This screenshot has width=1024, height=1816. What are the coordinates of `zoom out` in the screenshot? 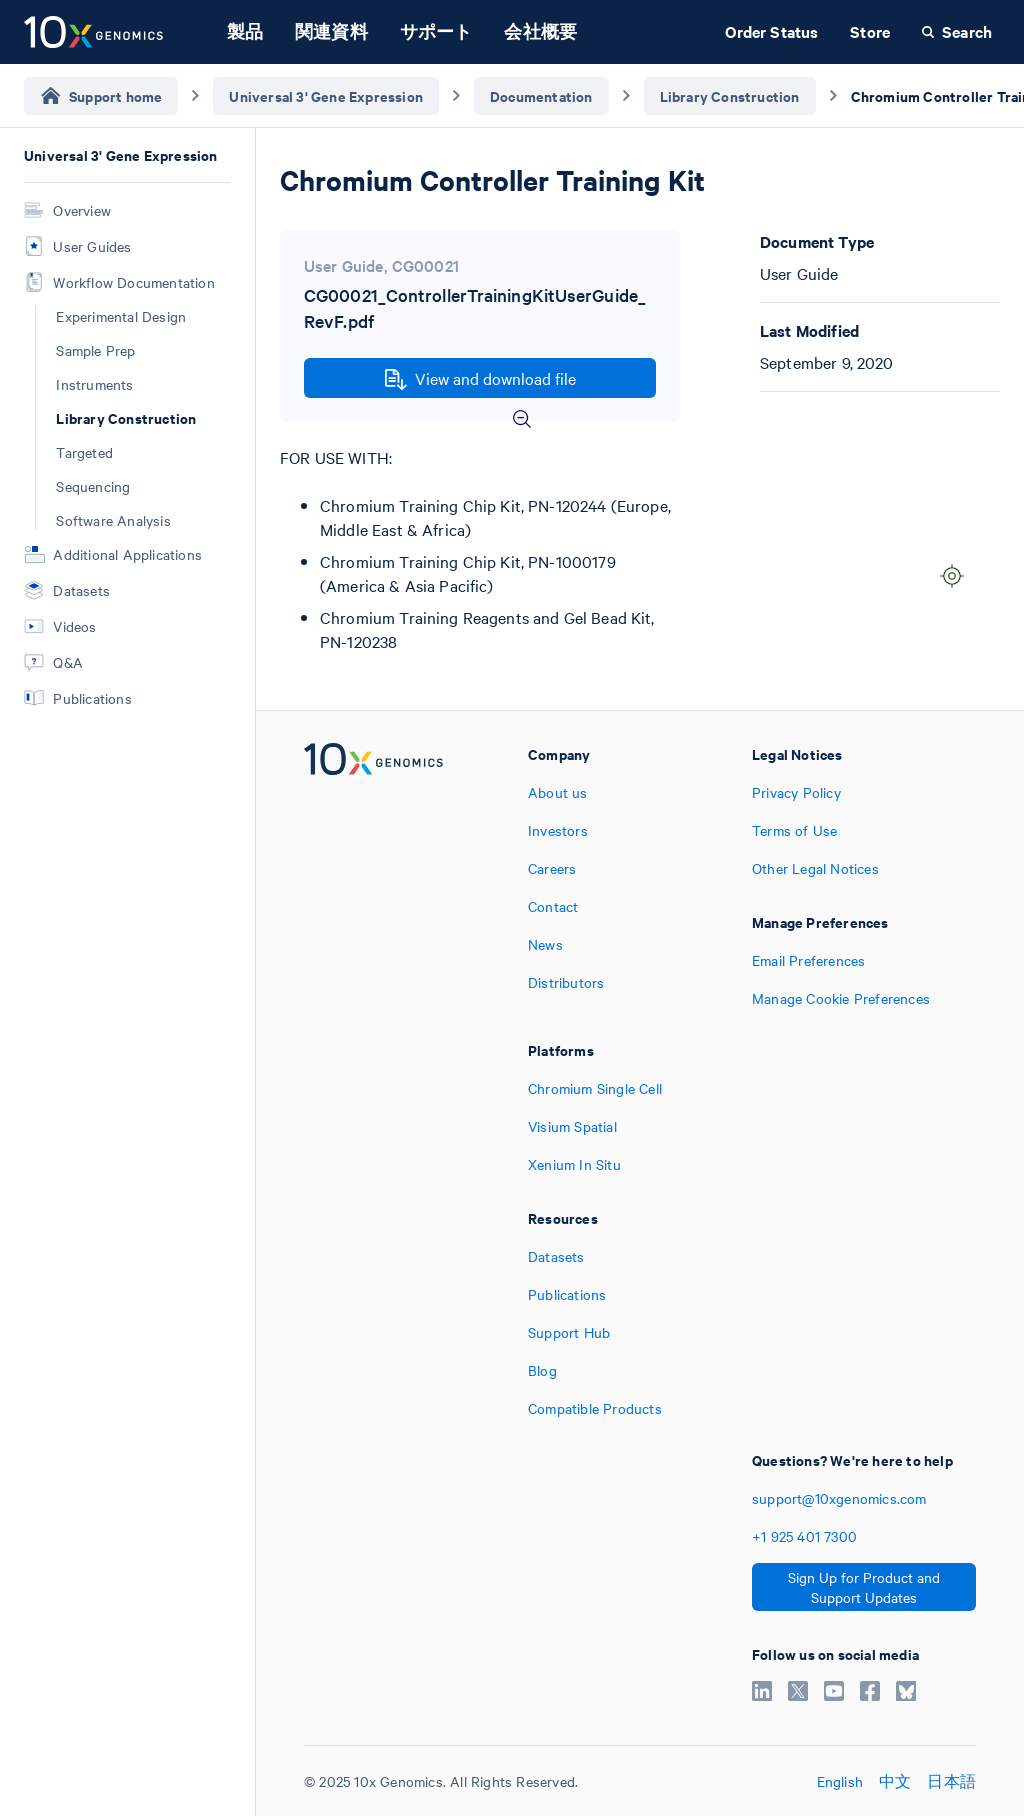 It's located at (522, 419).